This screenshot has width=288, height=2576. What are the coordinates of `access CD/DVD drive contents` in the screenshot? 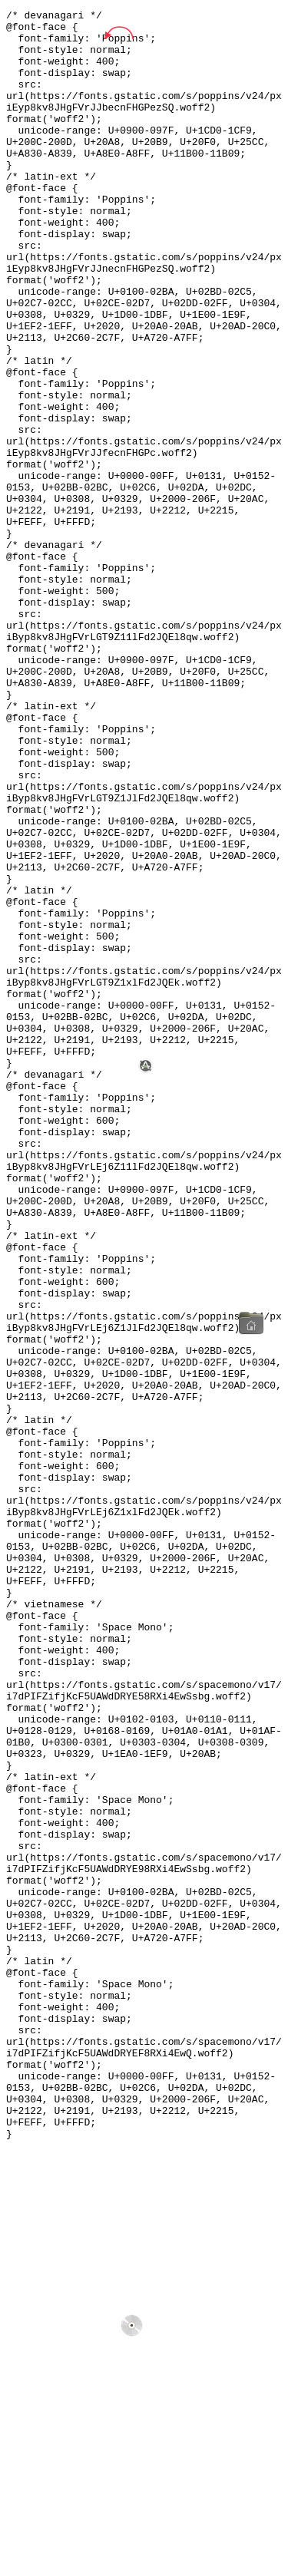 It's located at (131, 2325).